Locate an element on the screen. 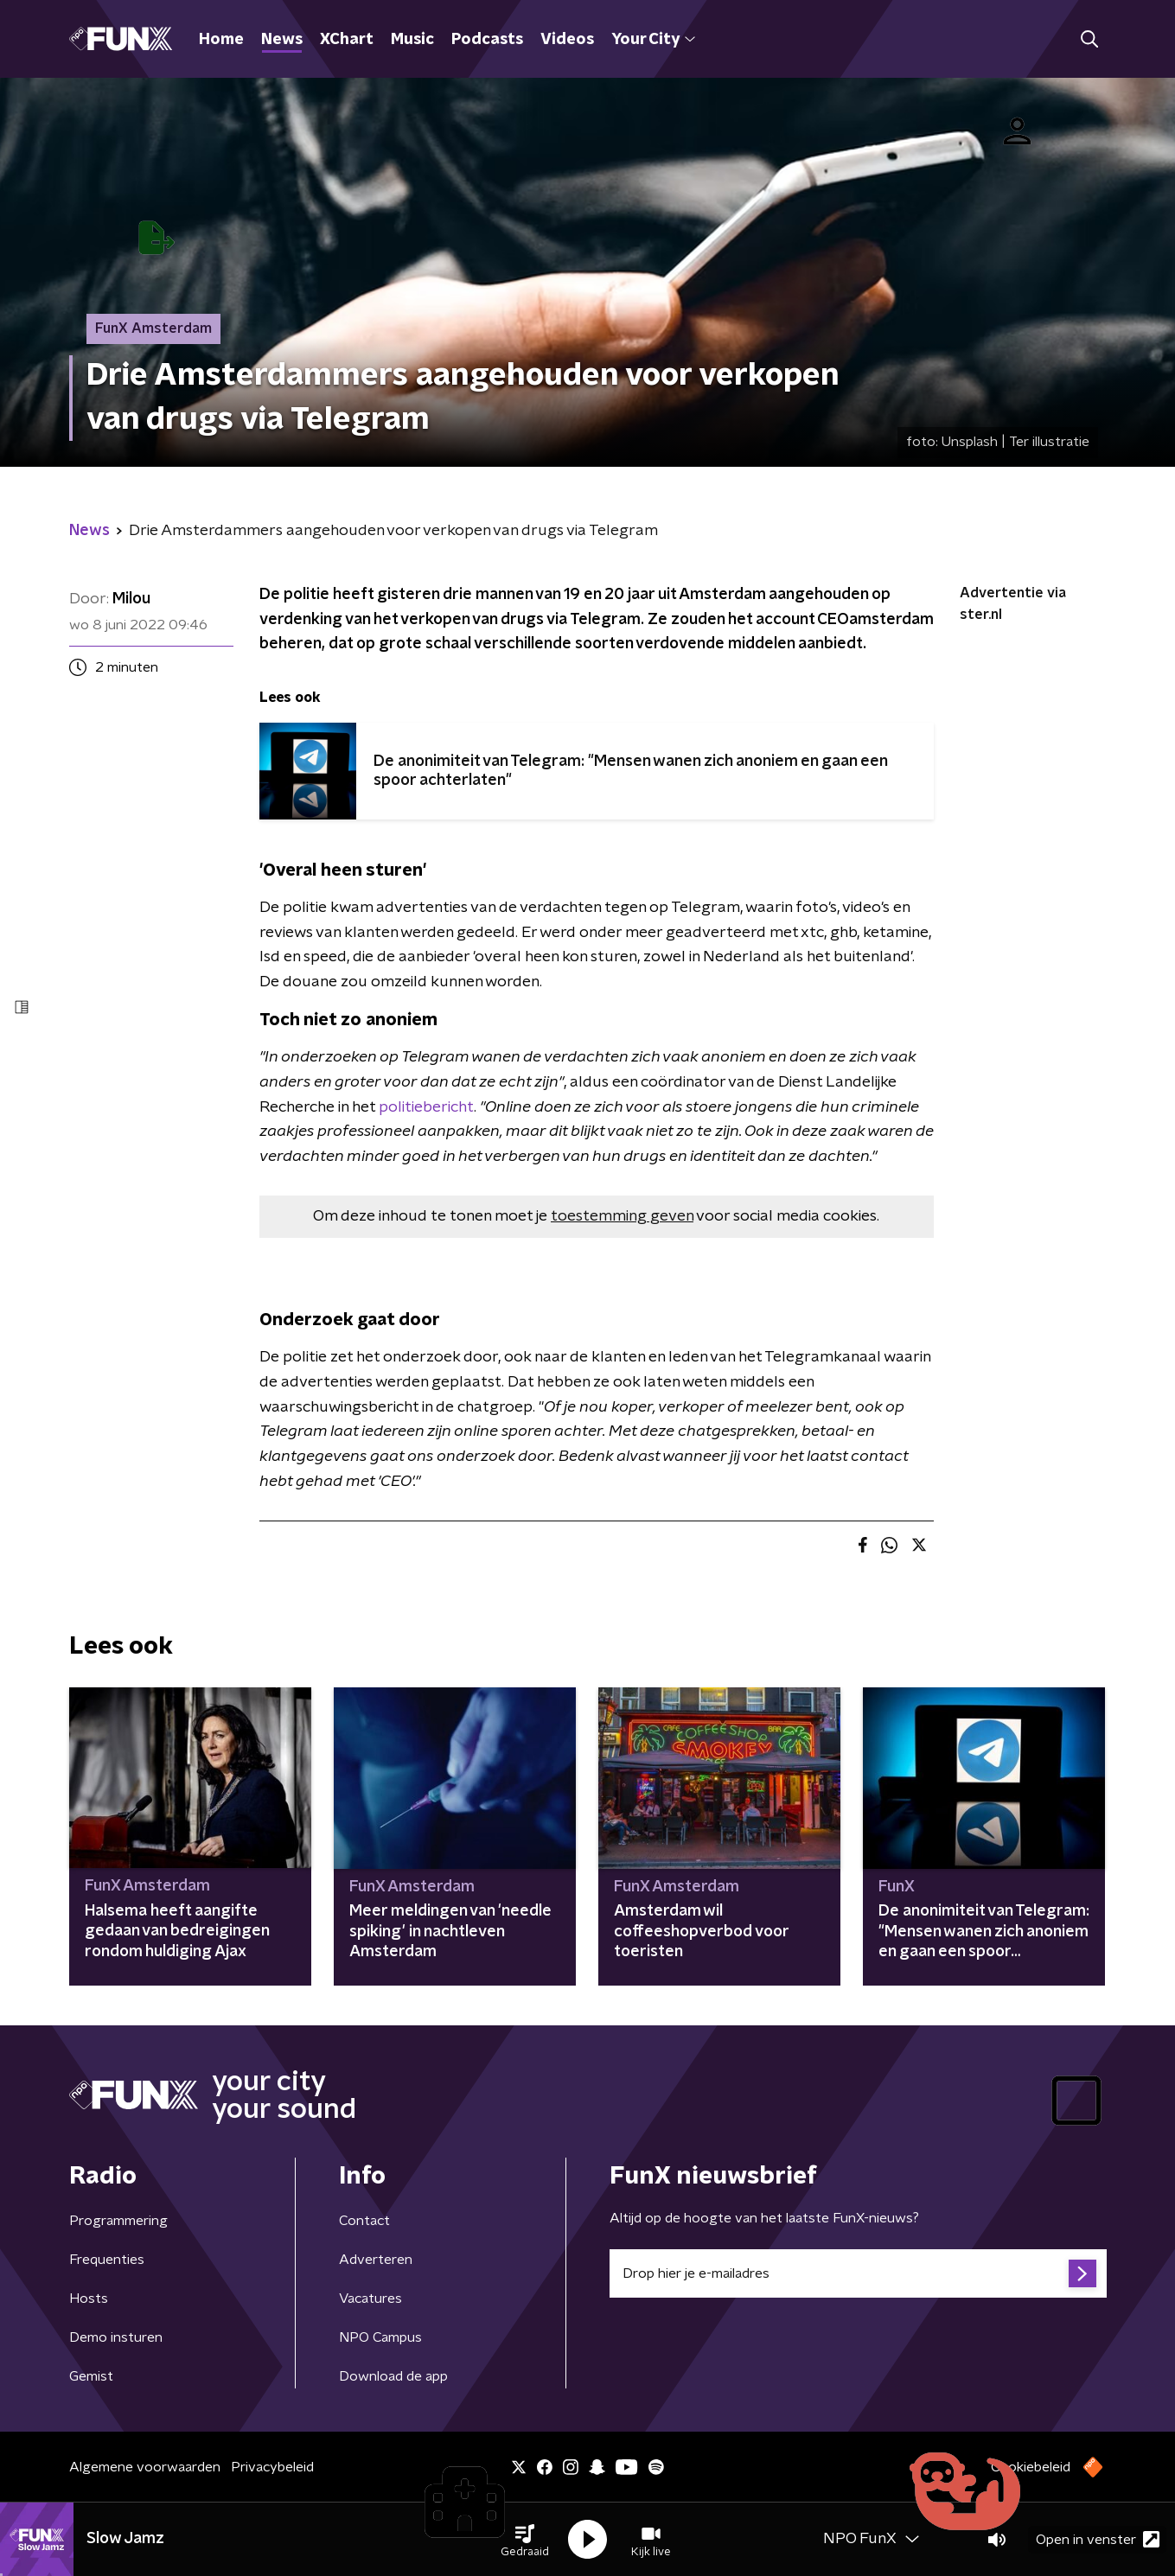  export file to another location or format is located at coordinates (156, 238).